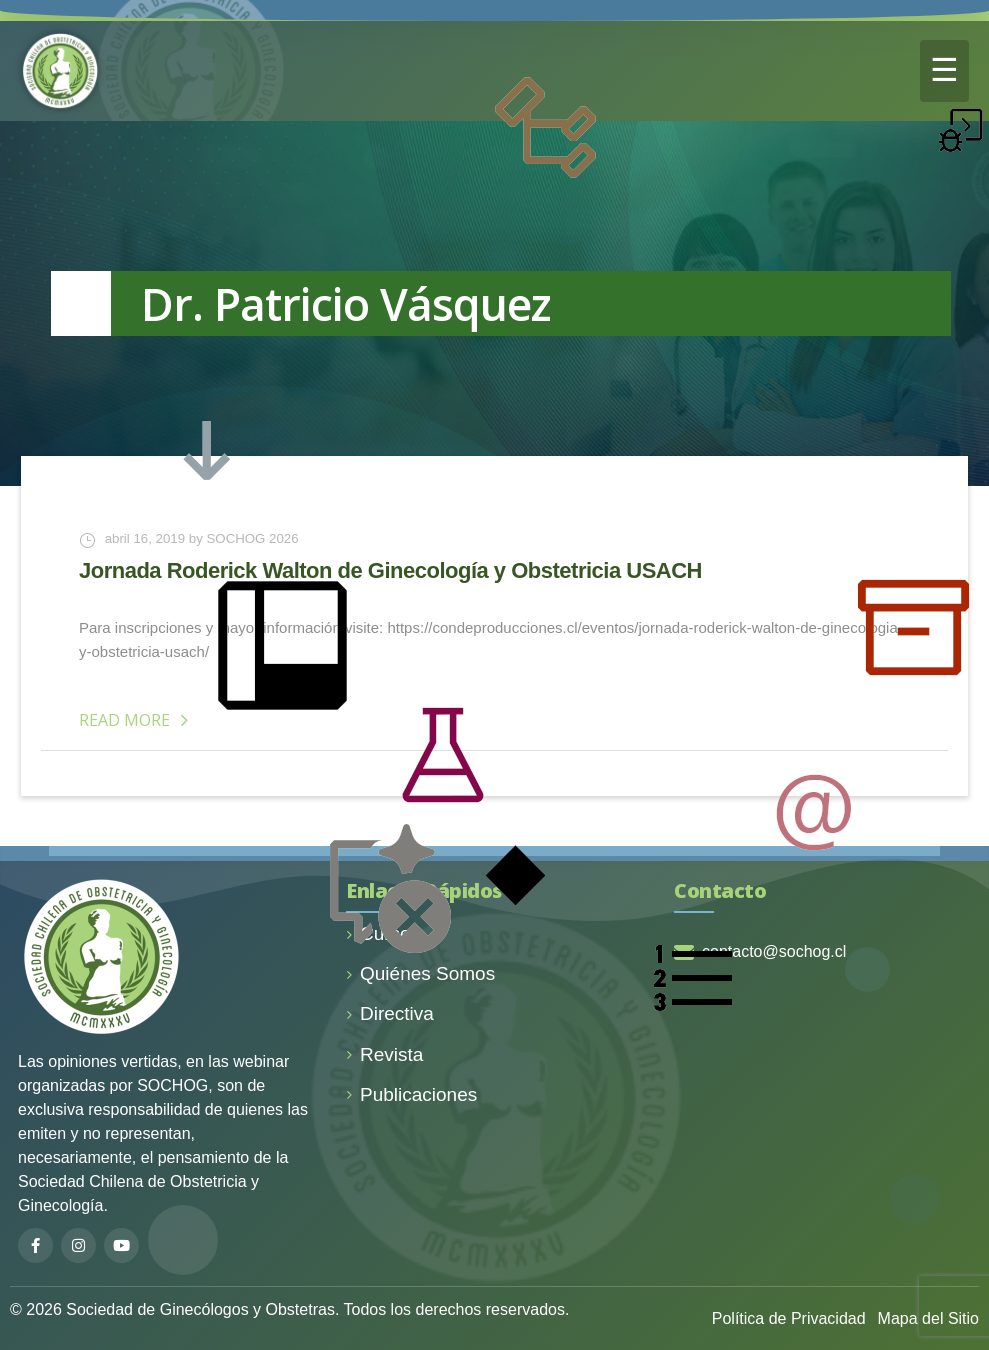  What do you see at coordinates (443, 755) in the screenshot?
I see `access experimental or beta features` at bounding box center [443, 755].